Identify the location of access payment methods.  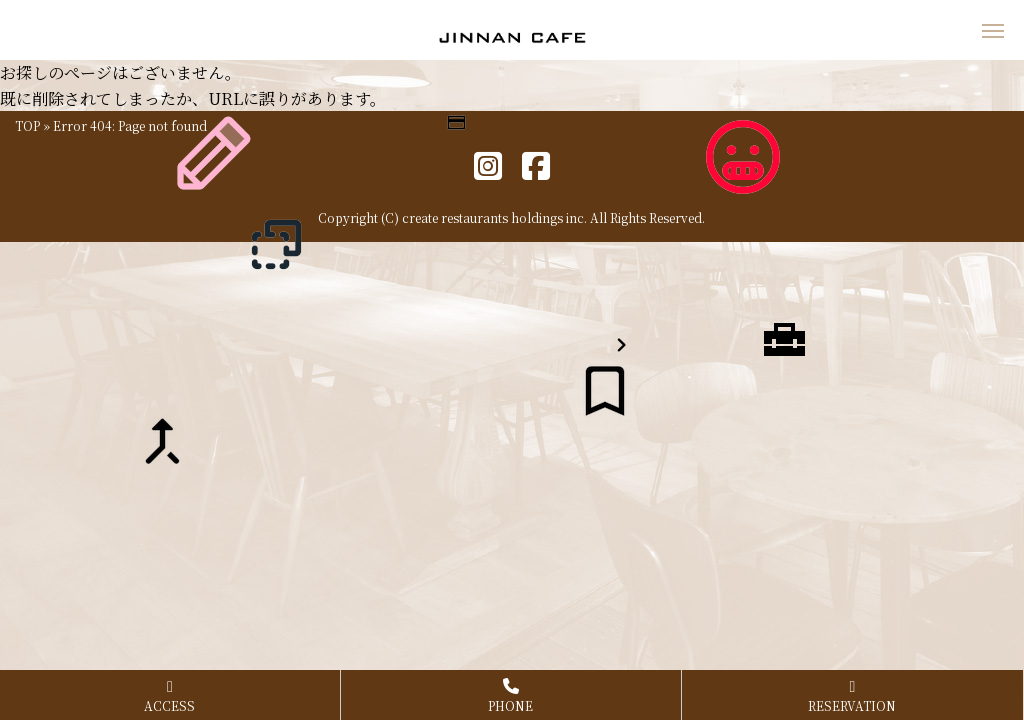
(456, 122).